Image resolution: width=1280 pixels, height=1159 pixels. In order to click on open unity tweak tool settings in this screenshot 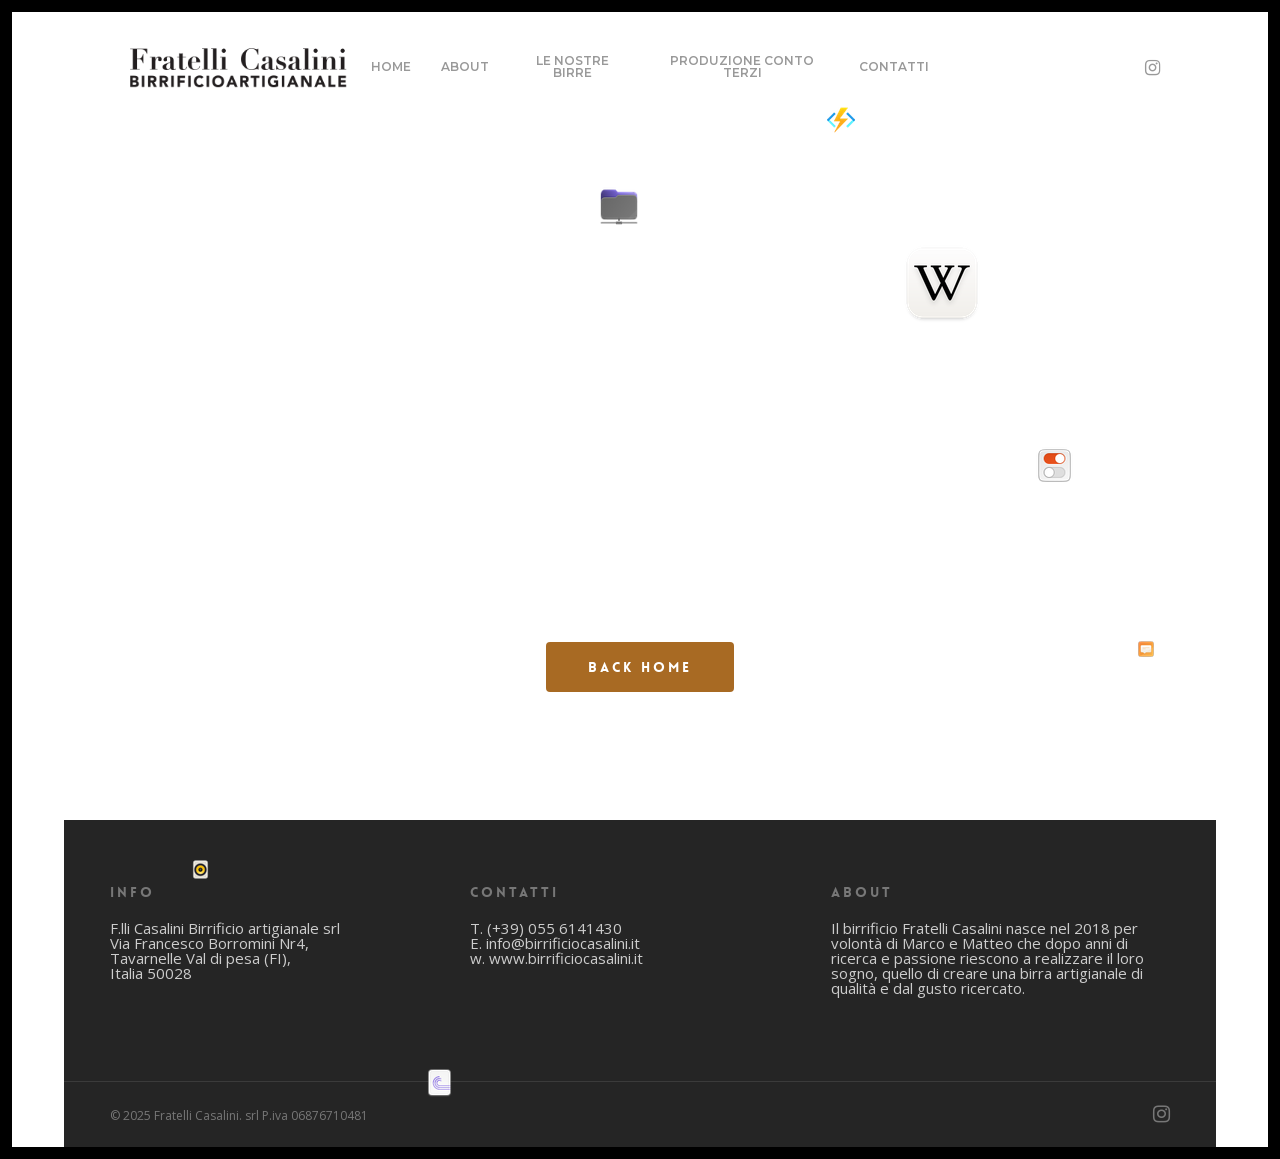, I will do `click(1054, 465)`.